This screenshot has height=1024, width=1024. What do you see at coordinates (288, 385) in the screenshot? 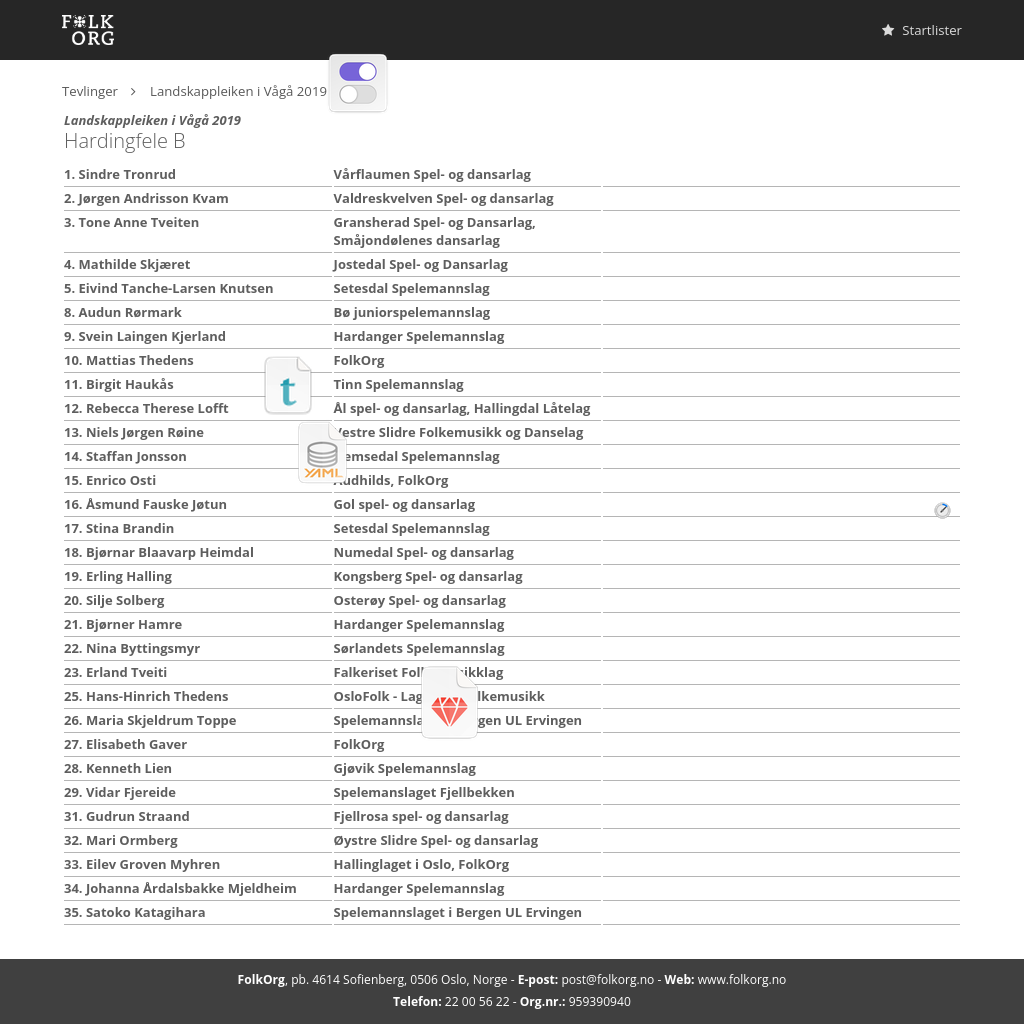
I see `a typst document file` at bounding box center [288, 385].